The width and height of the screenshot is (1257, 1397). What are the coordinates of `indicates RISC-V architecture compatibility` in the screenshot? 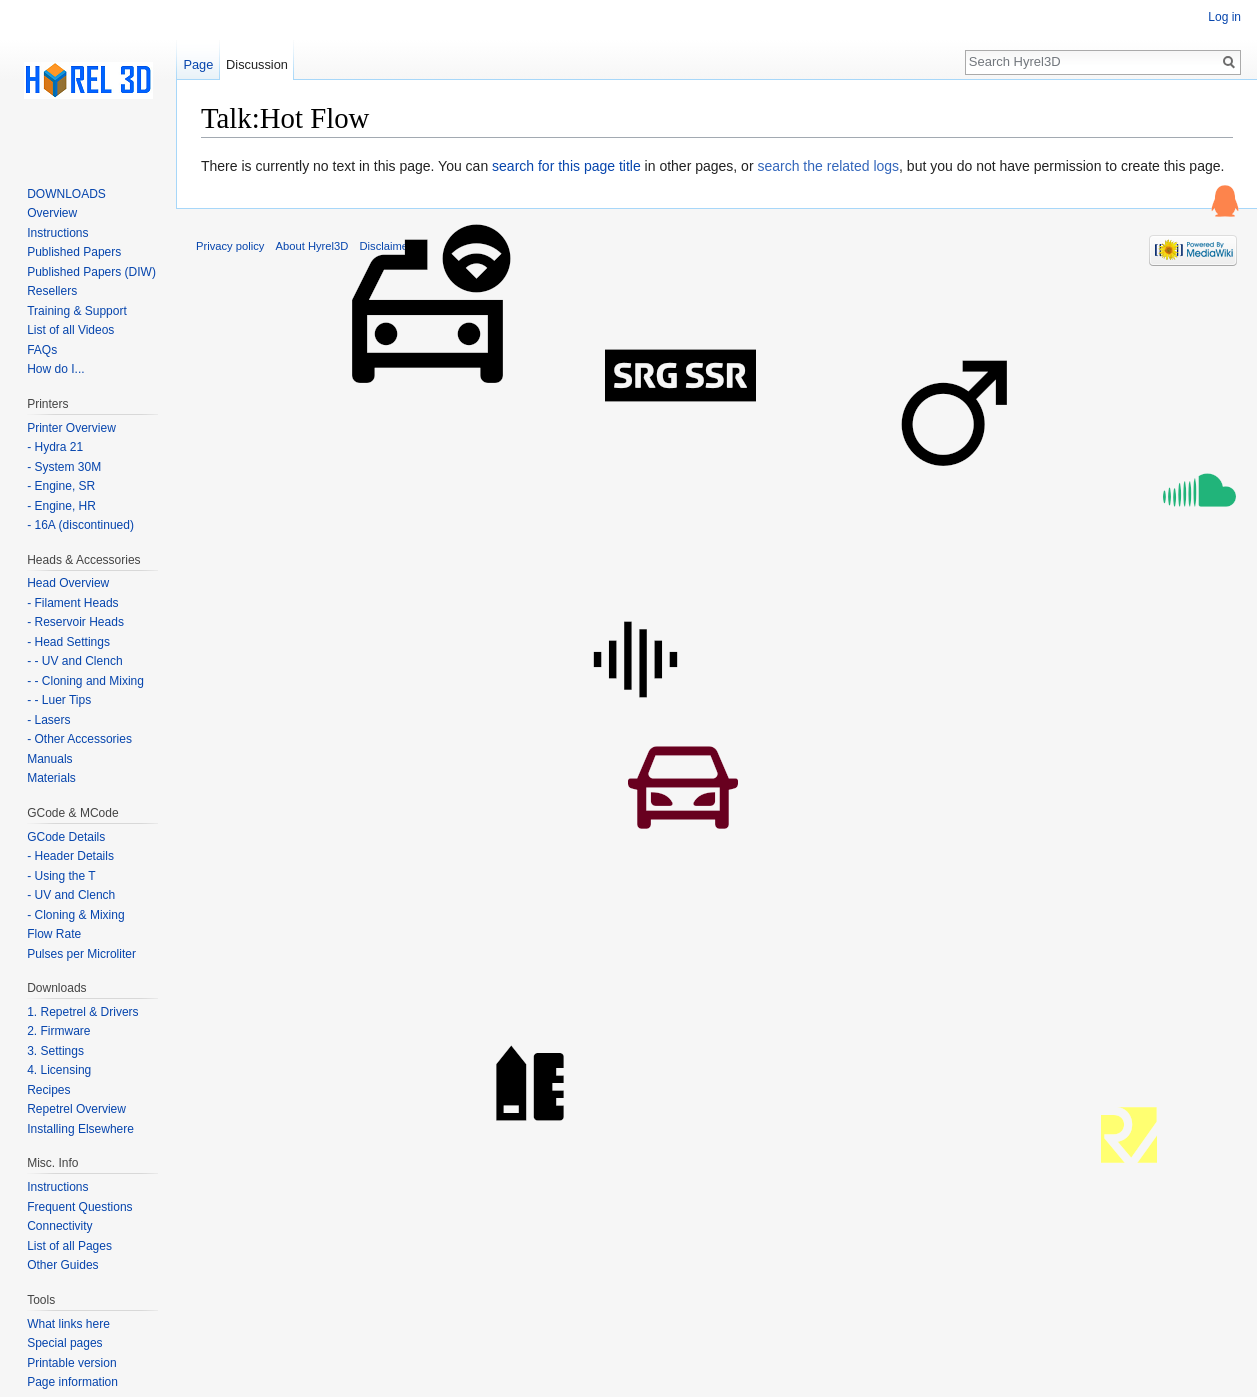 It's located at (1129, 1135).